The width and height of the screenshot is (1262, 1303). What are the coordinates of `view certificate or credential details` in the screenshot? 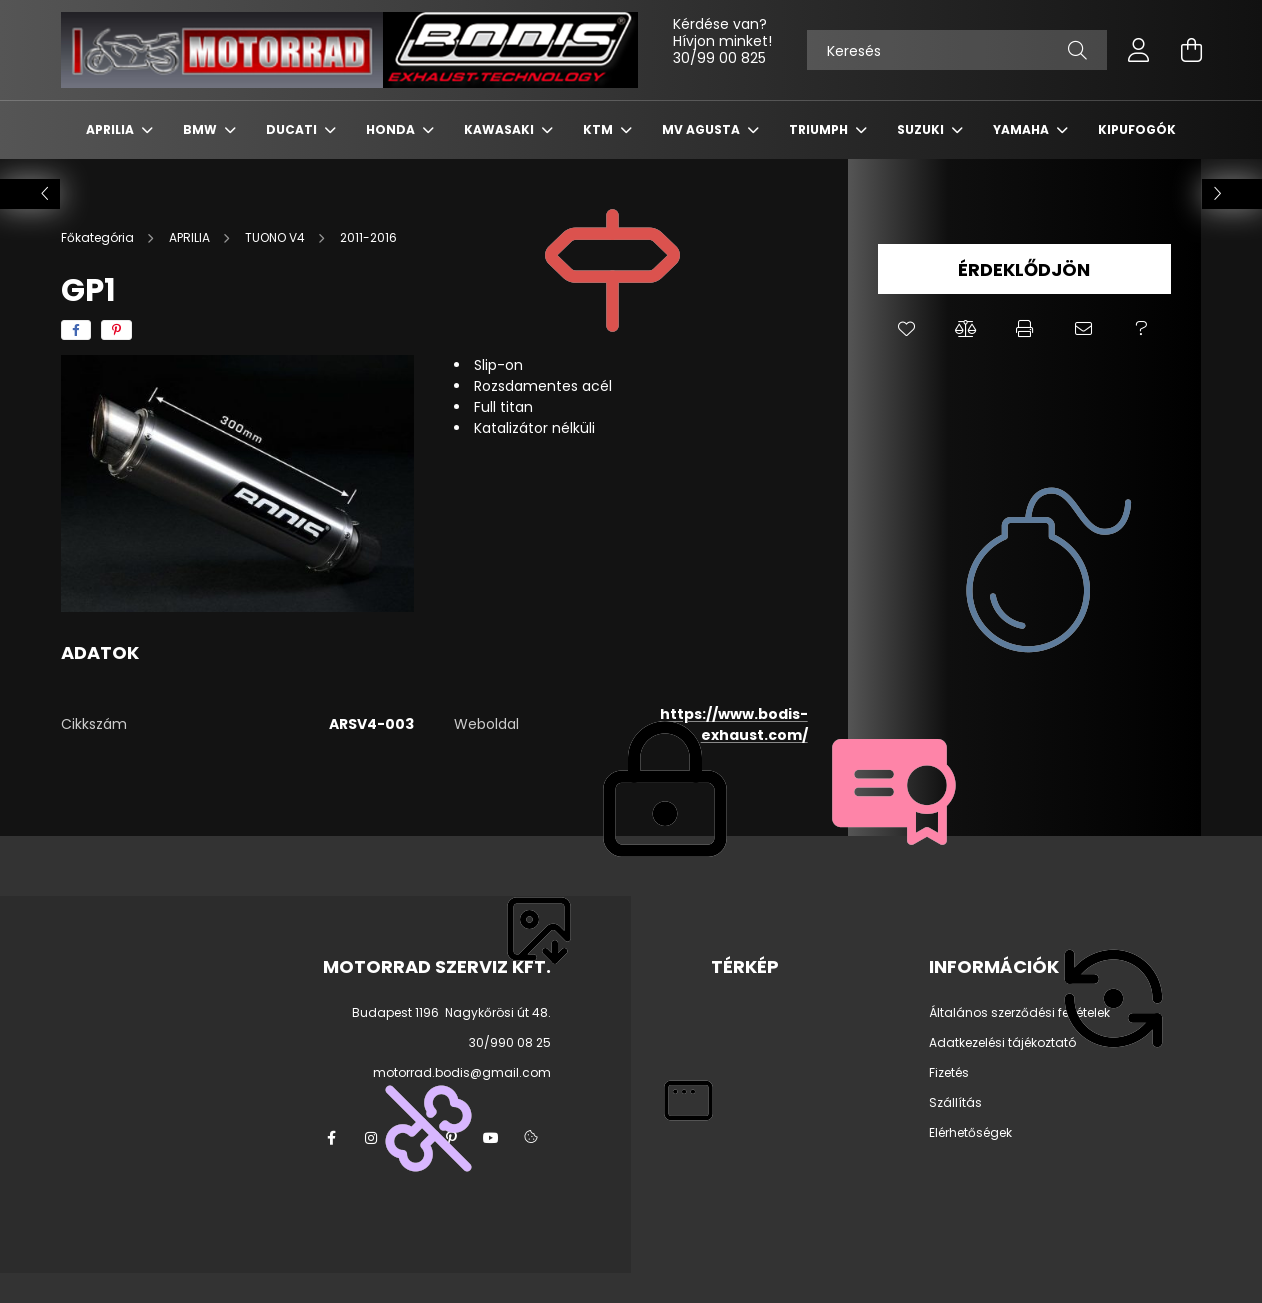 It's located at (889, 787).